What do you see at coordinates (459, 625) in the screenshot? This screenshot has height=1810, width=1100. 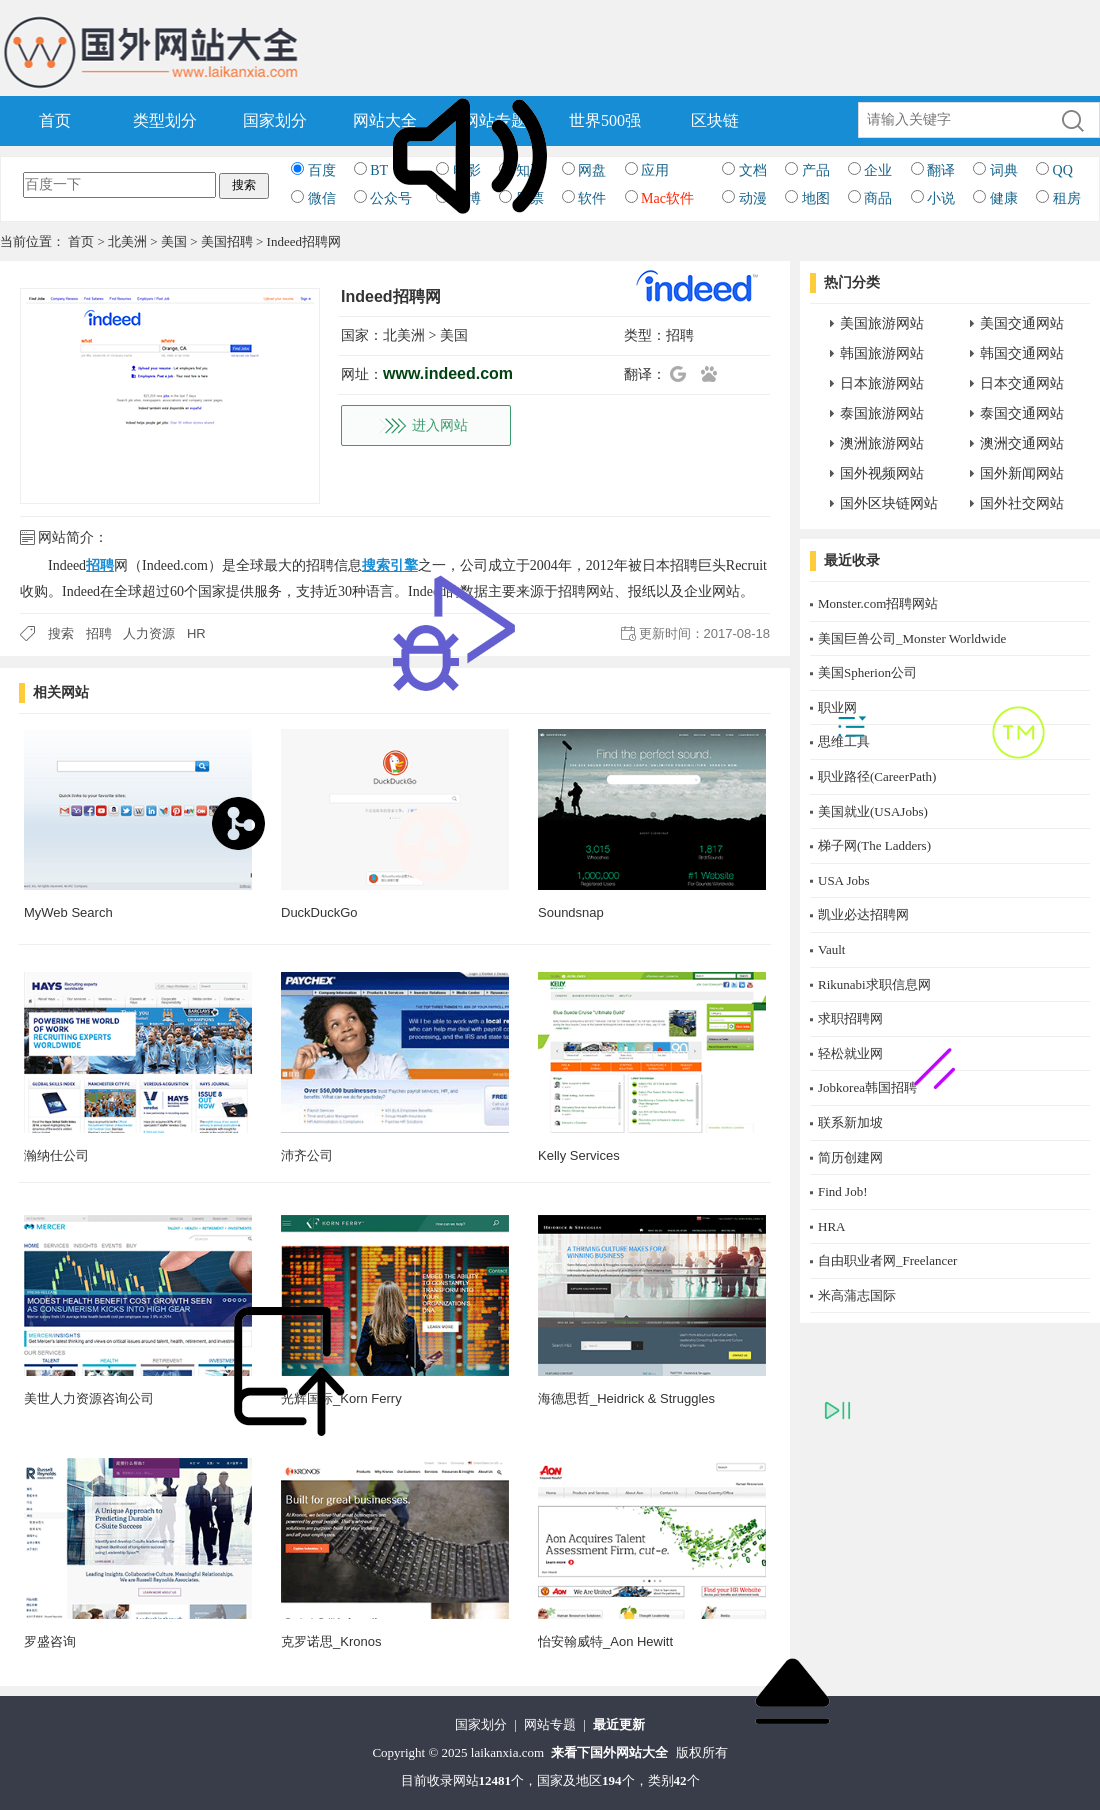 I see `start debugging session` at bounding box center [459, 625].